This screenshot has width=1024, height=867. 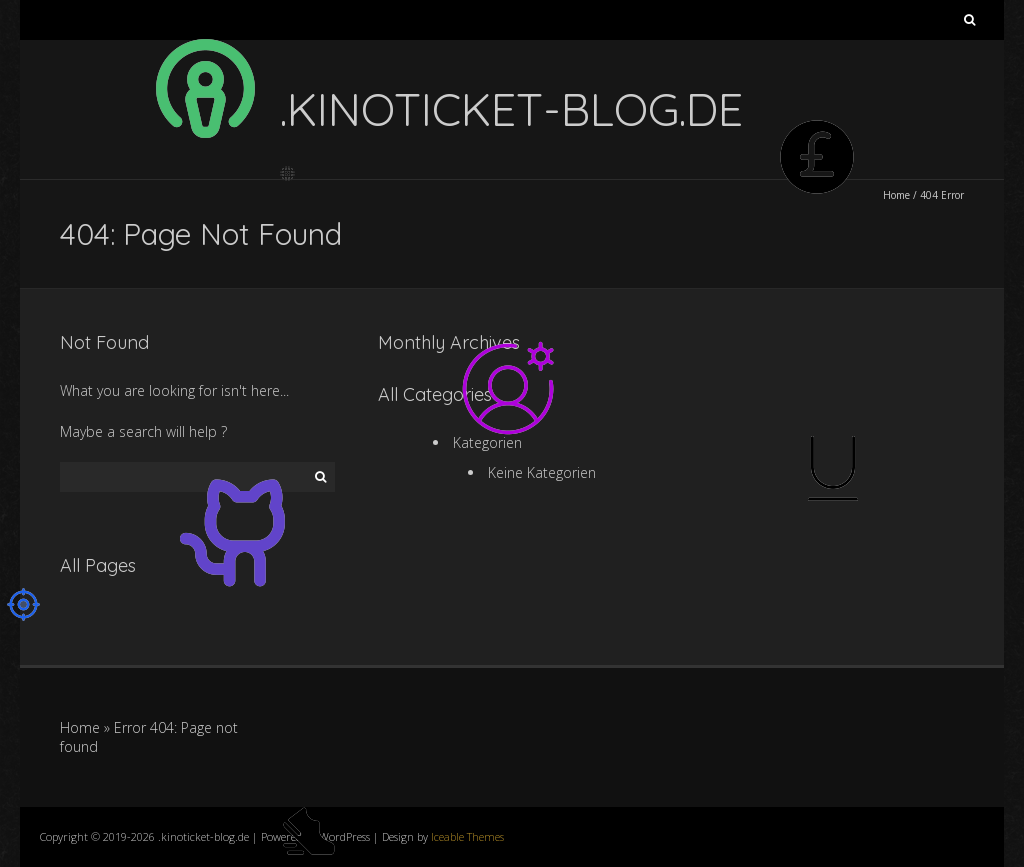 I want to click on apply underline formatting to selected text, so click(x=833, y=464).